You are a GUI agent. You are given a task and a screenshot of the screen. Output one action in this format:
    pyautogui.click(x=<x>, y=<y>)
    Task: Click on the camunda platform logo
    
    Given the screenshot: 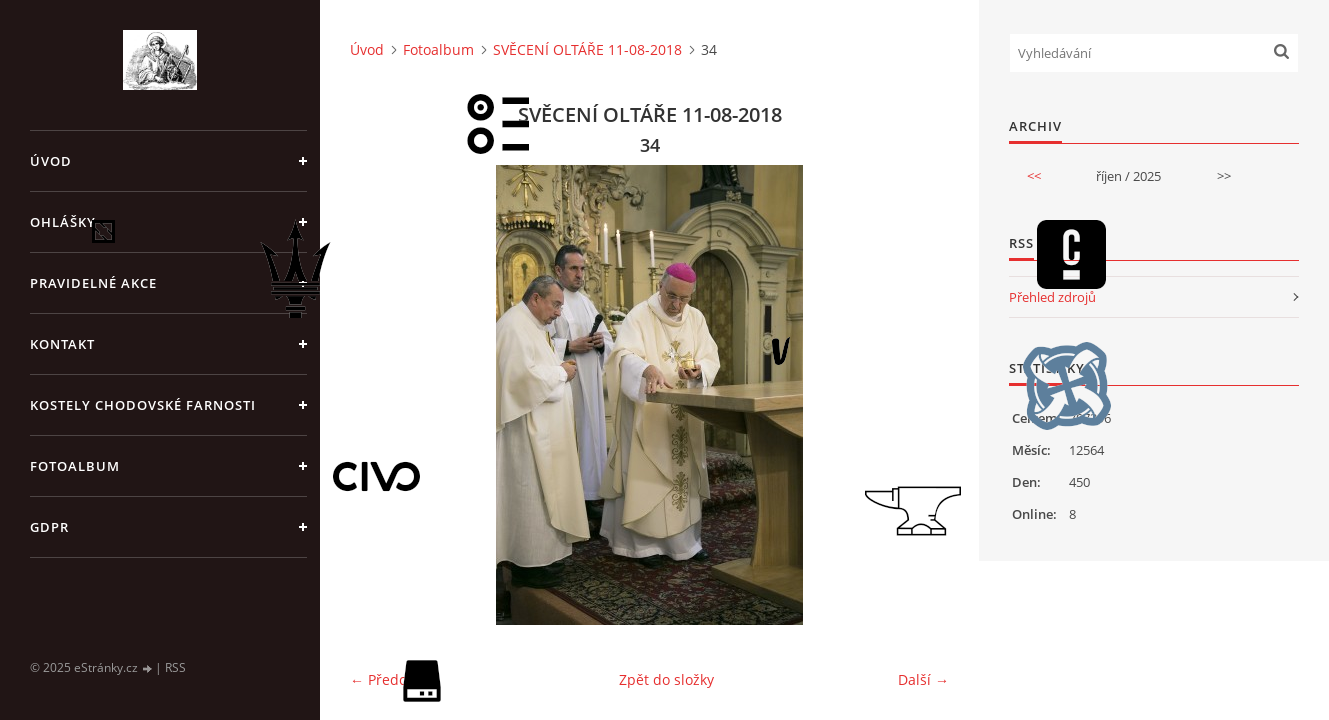 What is the action you would take?
    pyautogui.click(x=1071, y=254)
    